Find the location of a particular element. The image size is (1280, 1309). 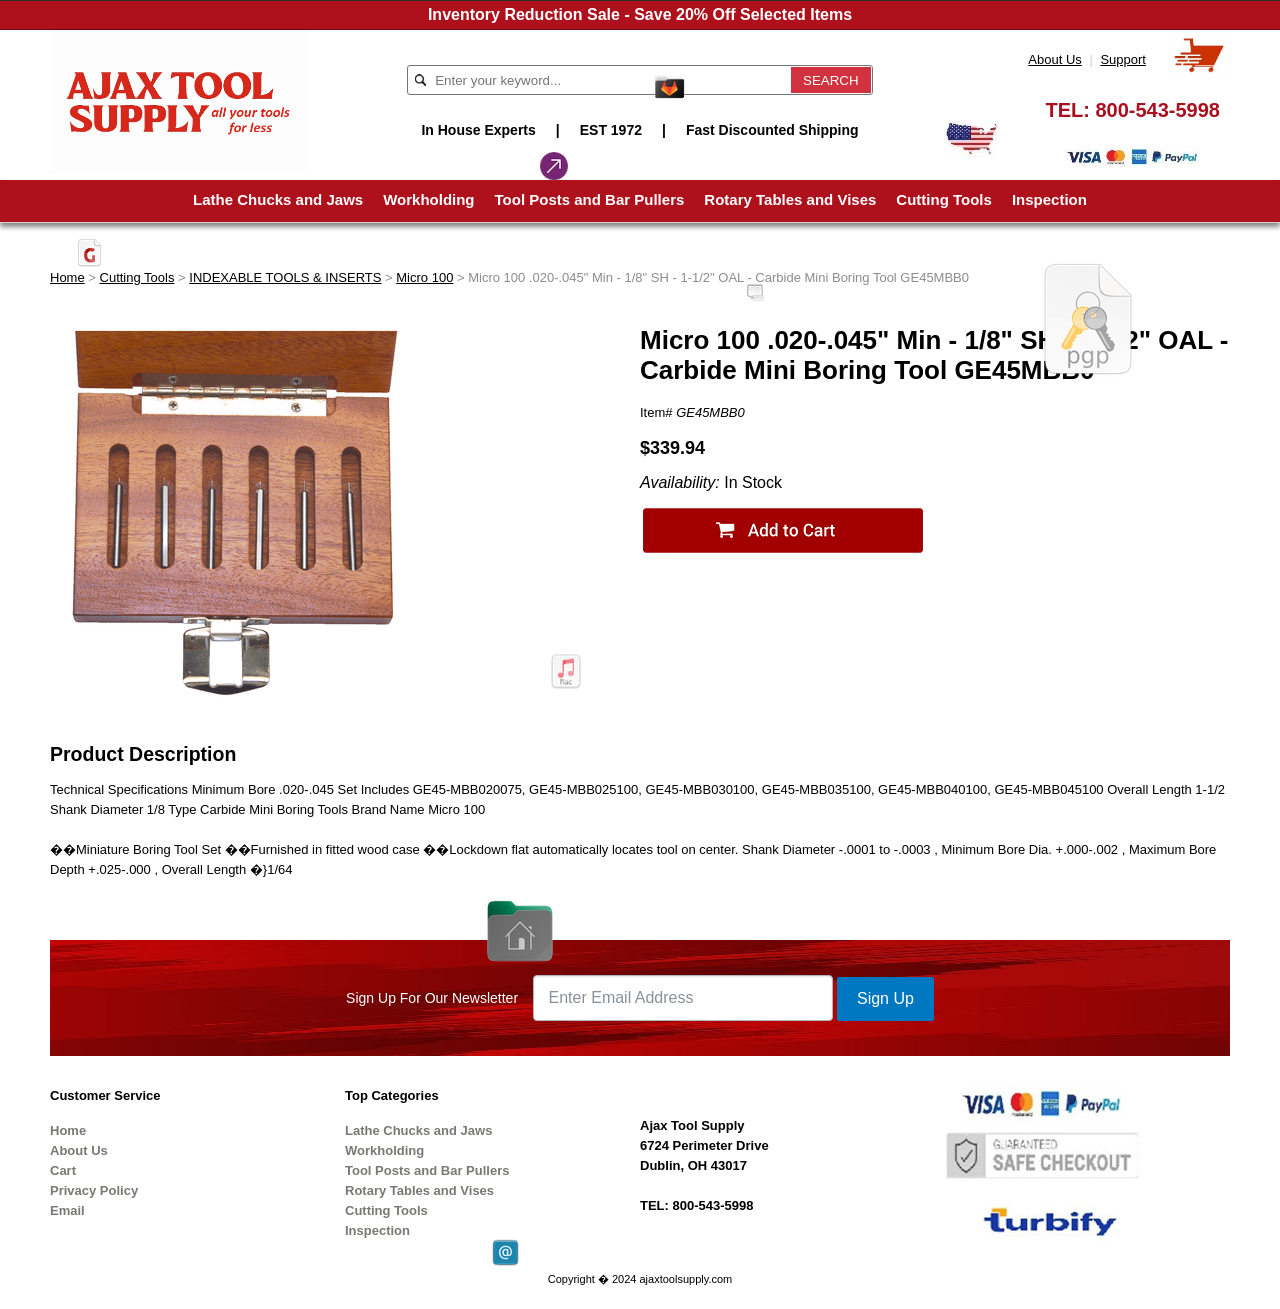

manage account credentials and login settings is located at coordinates (505, 1252).